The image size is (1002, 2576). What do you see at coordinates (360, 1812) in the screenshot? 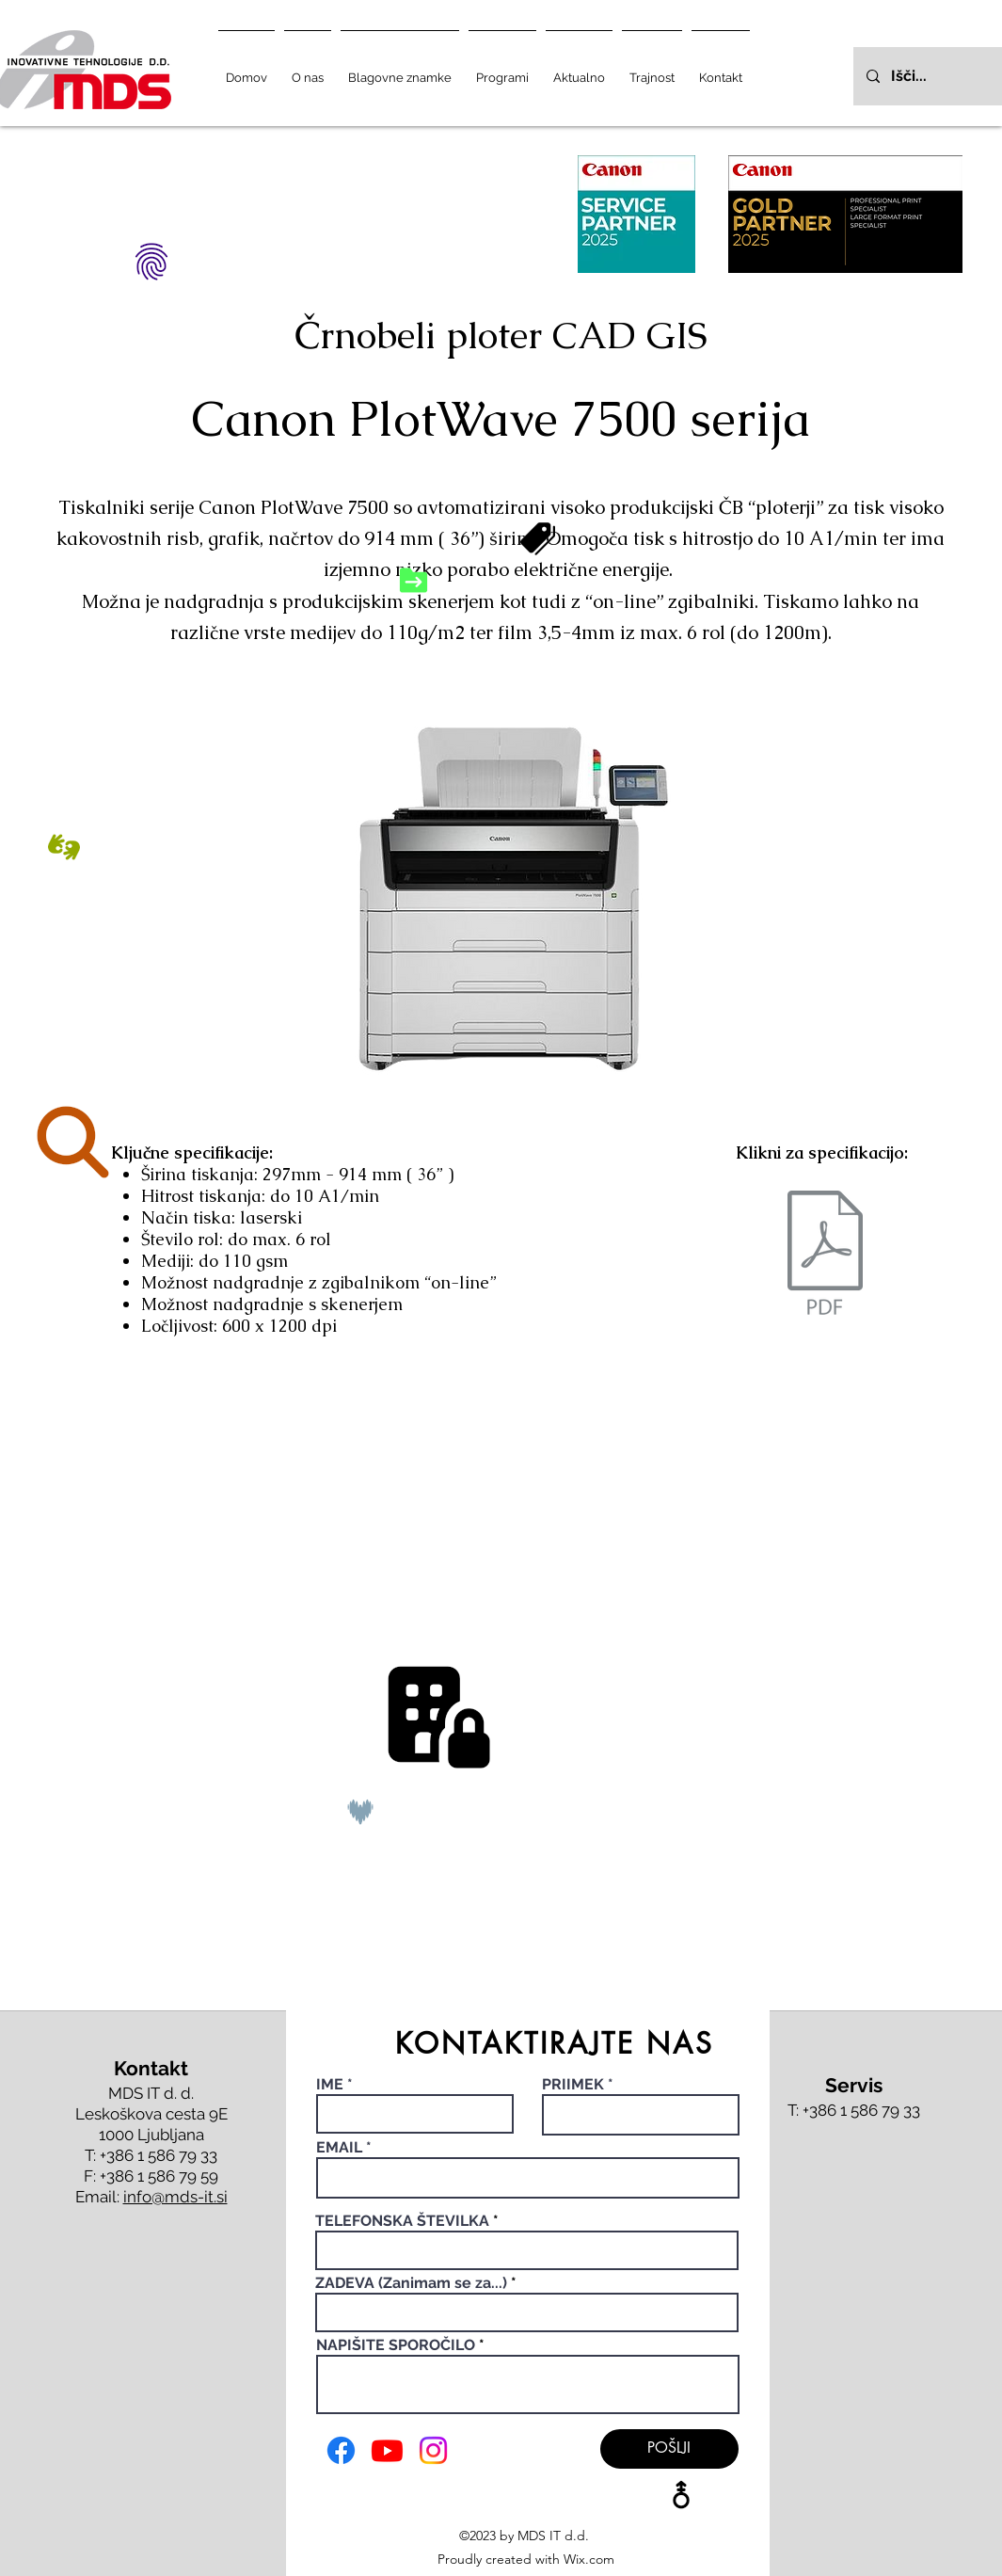
I see `open deezer music streaming app` at bounding box center [360, 1812].